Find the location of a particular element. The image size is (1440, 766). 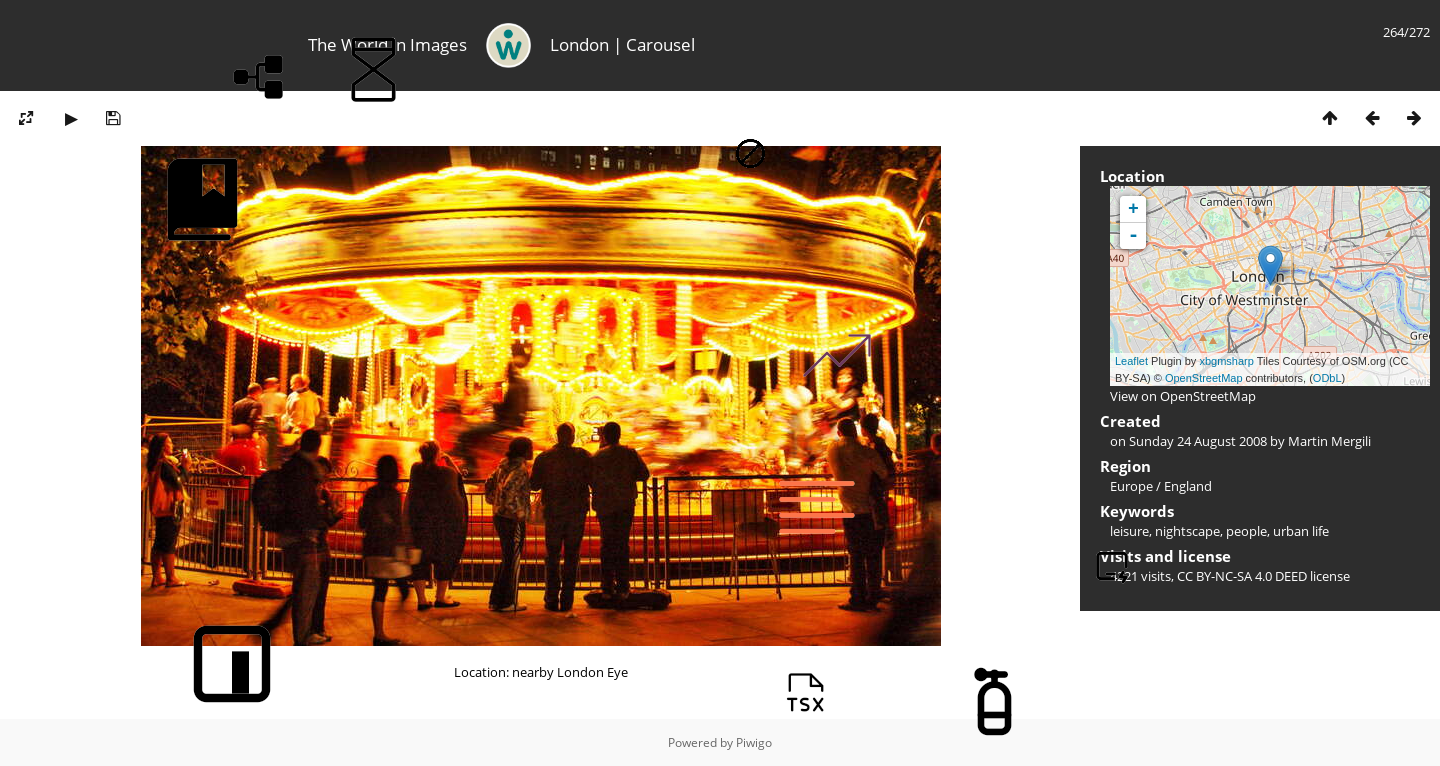

indicates a timer or countdown in progress is located at coordinates (373, 69).